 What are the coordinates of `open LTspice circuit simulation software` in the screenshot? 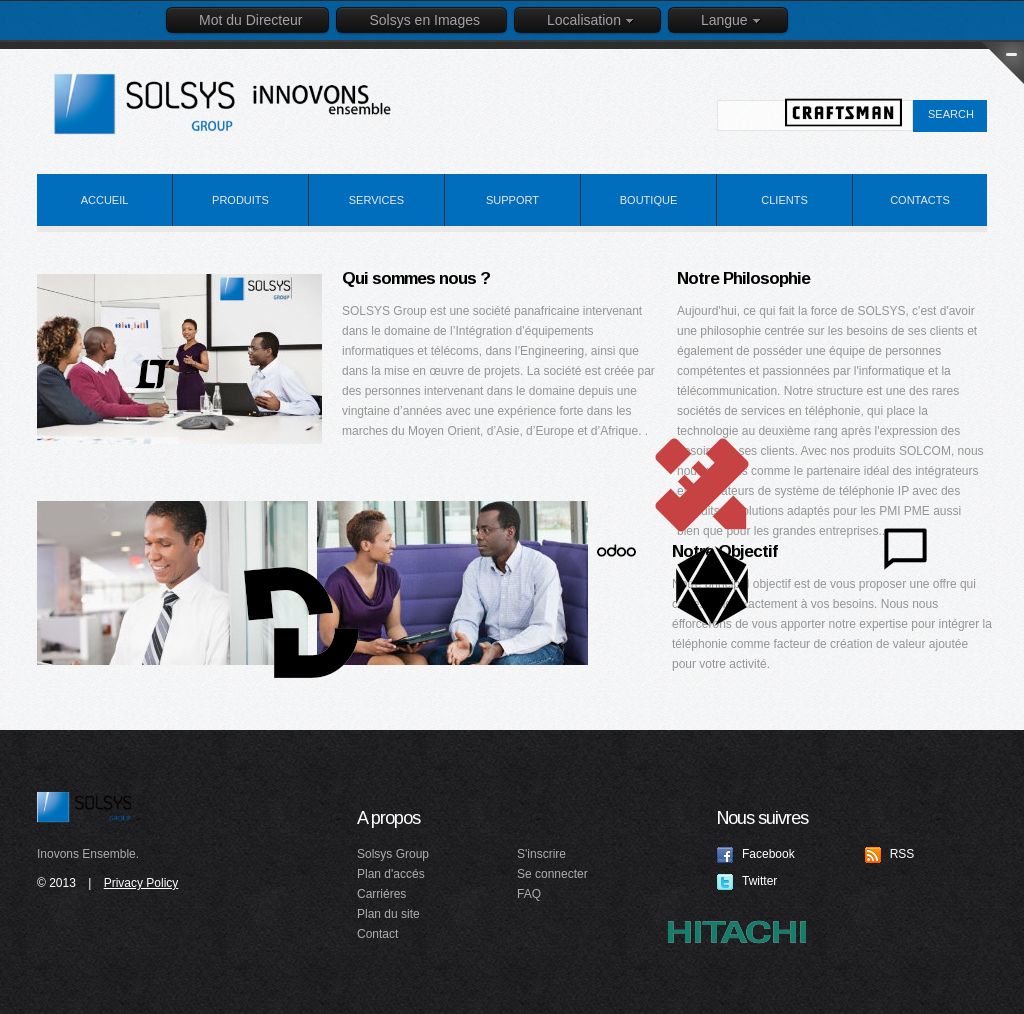 It's located at (154, 374).